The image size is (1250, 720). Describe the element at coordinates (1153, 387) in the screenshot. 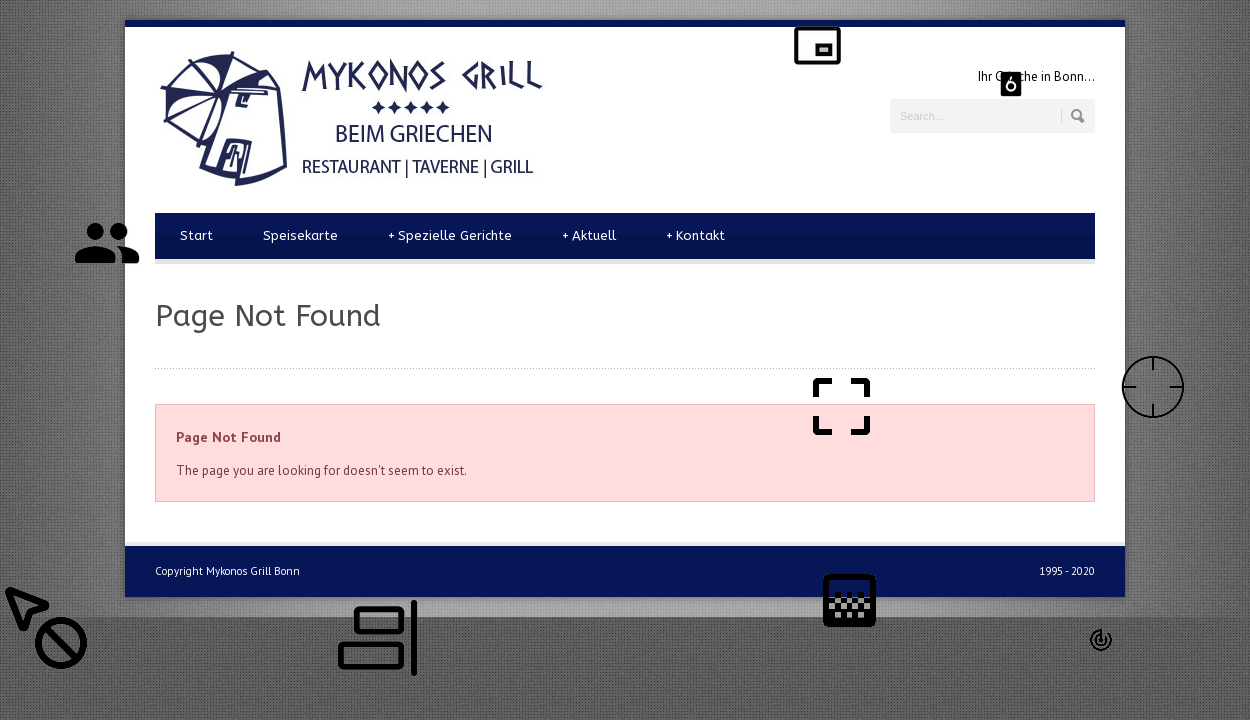

I see `center map on current location` at that location.